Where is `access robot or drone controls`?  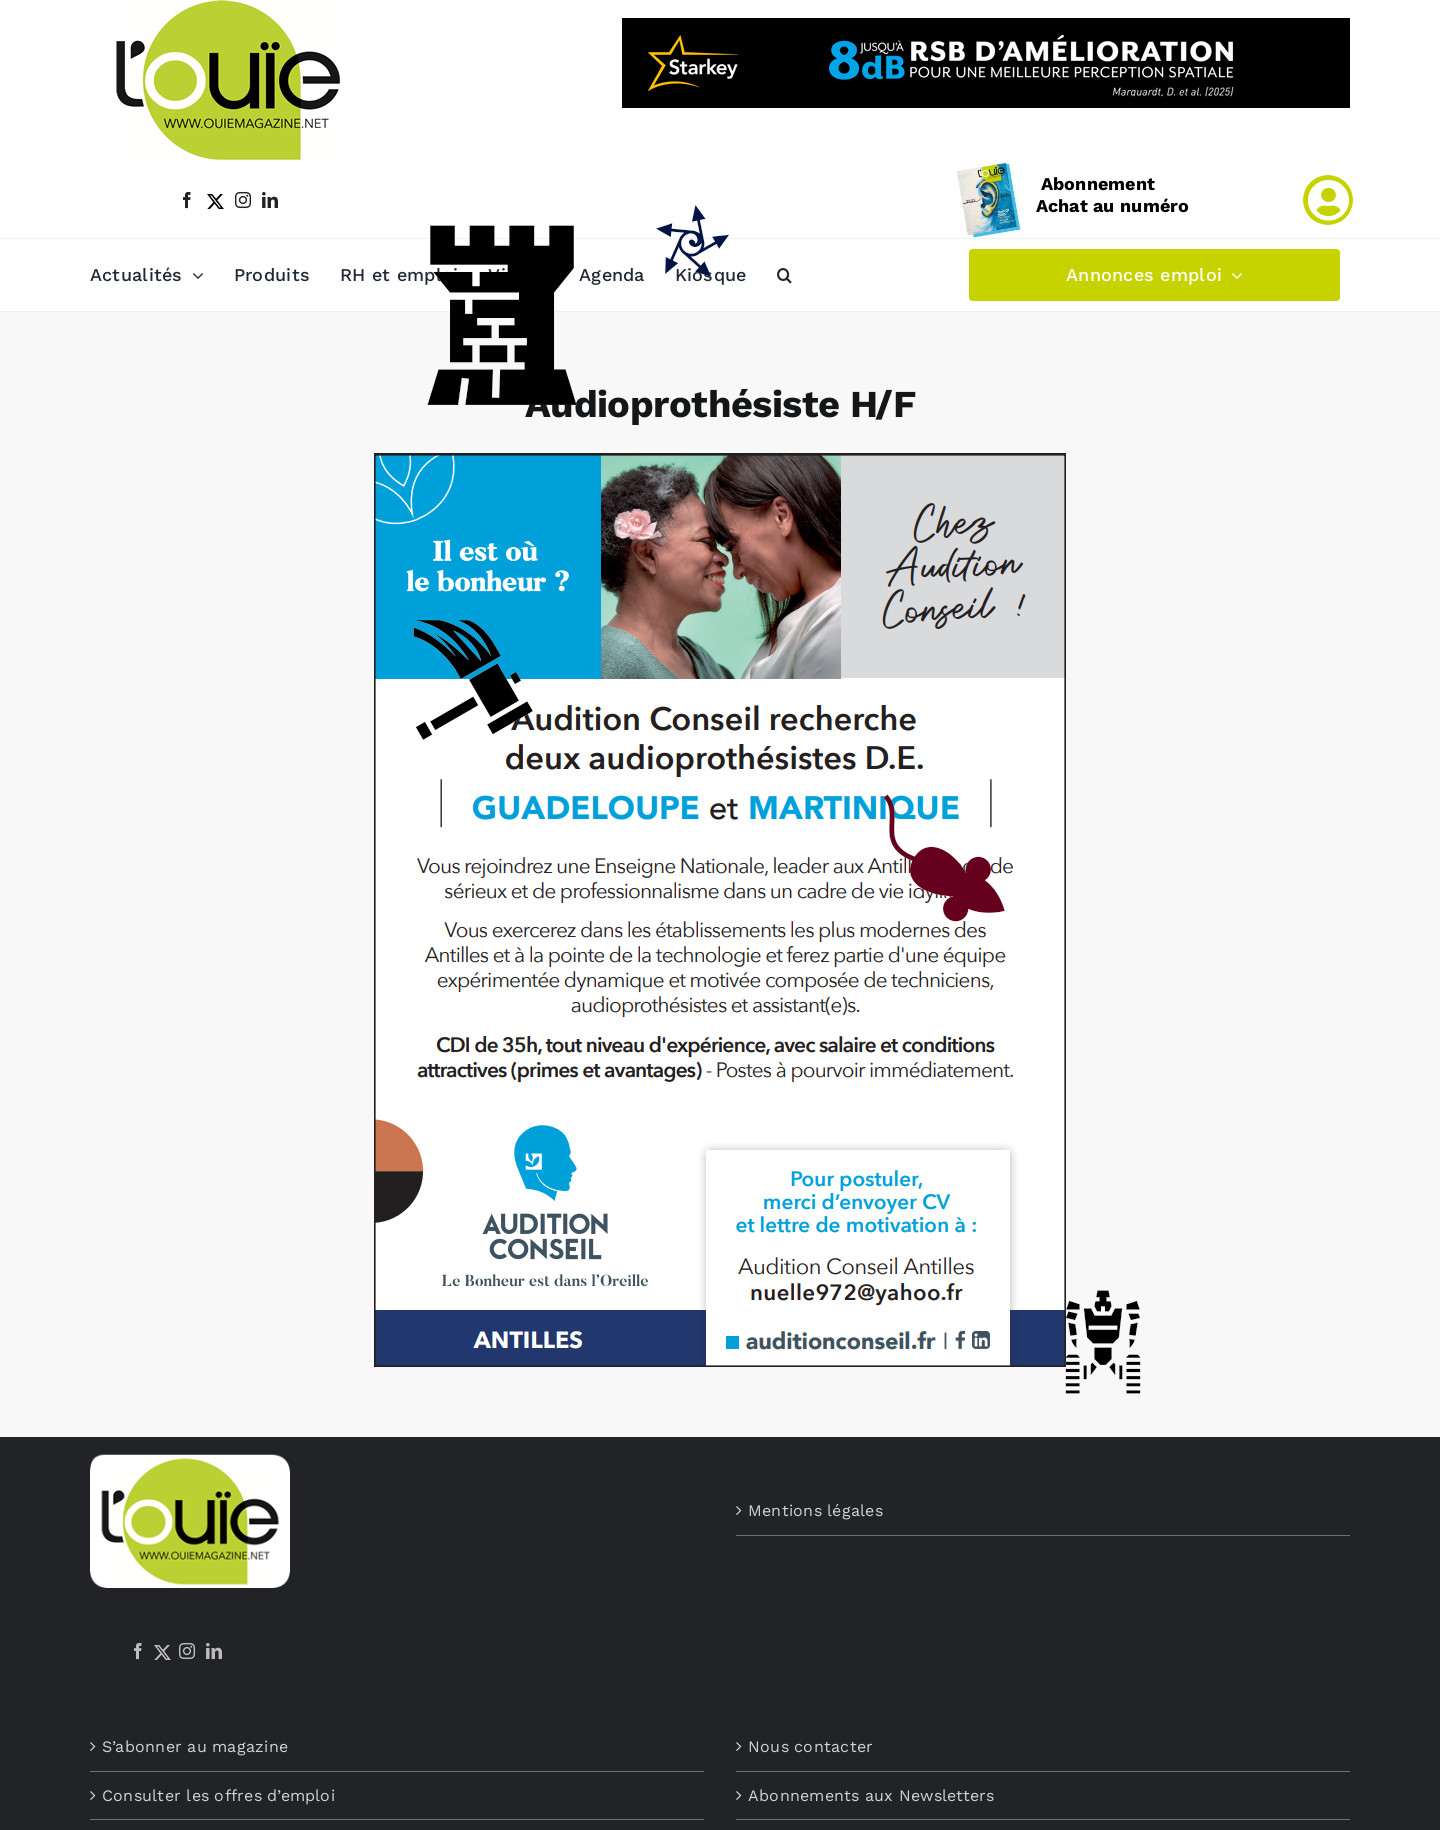 access robot or drone controls is located at coordinates (1103, 1342).